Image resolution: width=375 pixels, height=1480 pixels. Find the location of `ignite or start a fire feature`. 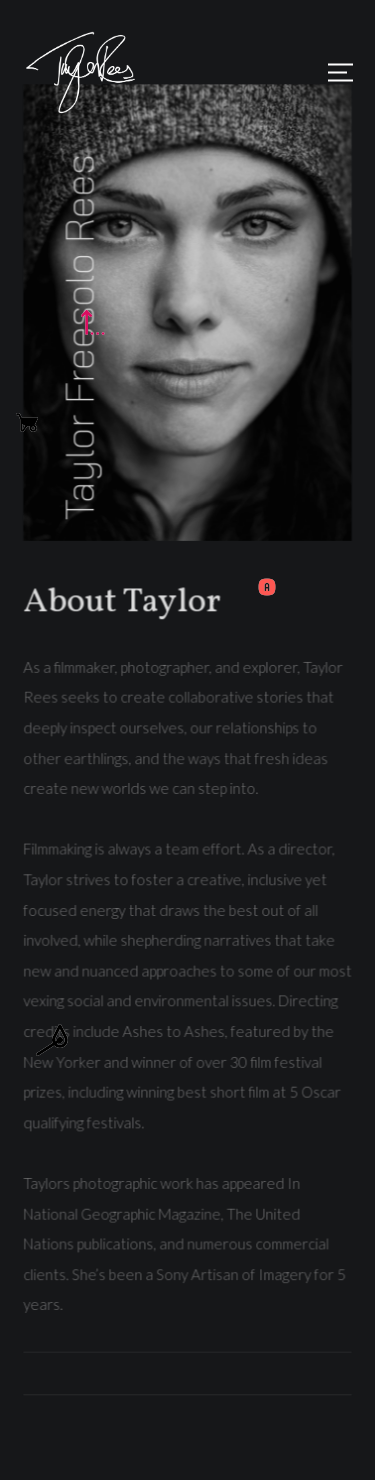

ignite or start a fire feature is located at coordinates (52, 1040).